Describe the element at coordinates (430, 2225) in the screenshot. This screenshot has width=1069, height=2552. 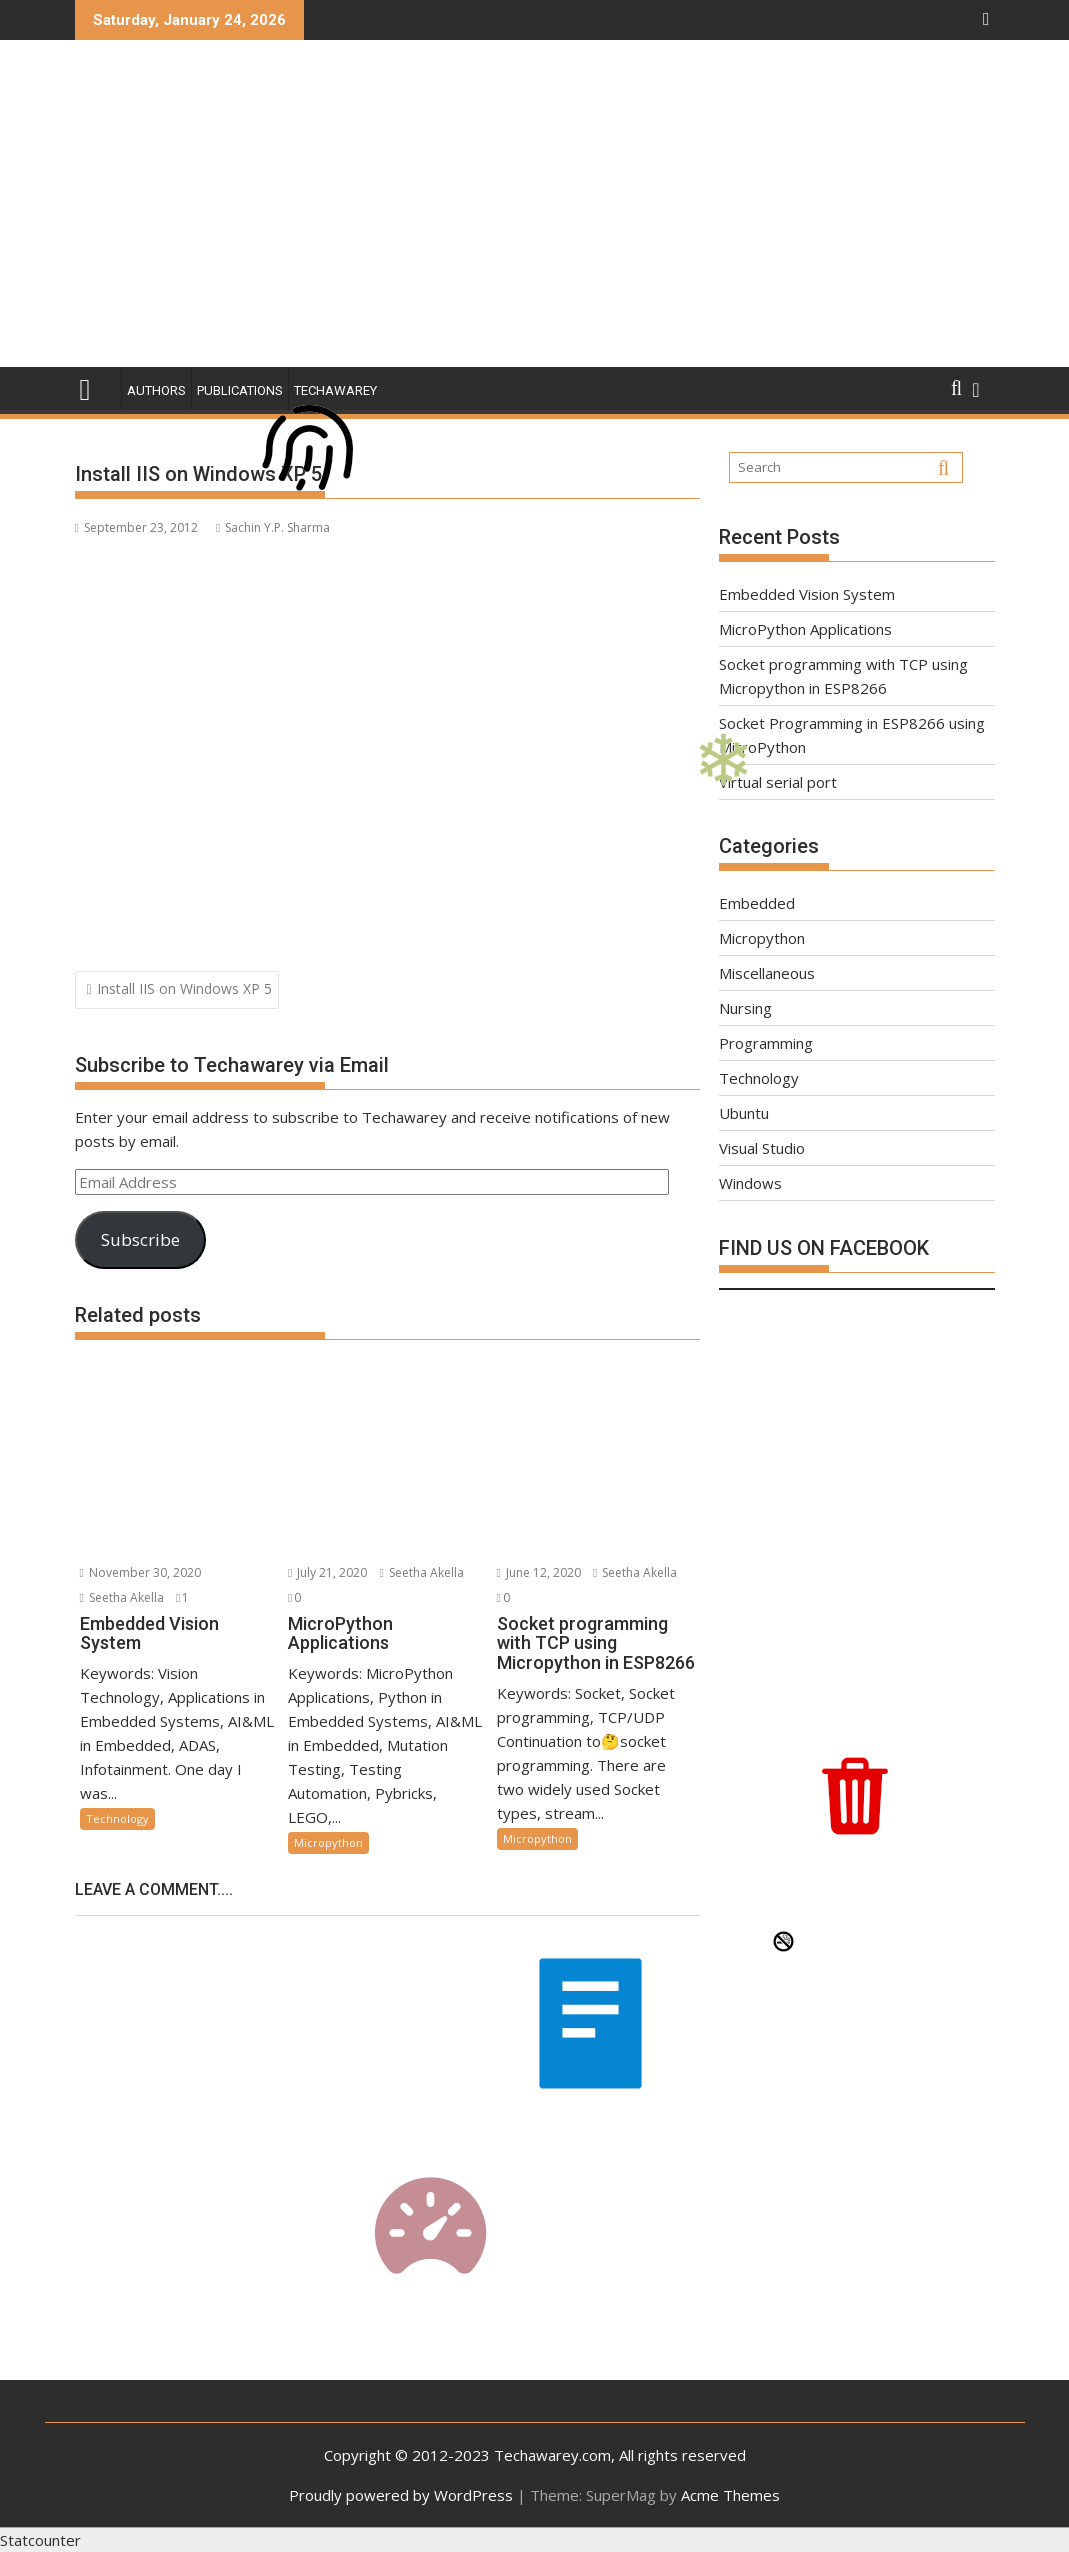
I see `view performance or speed metrics` at that location.